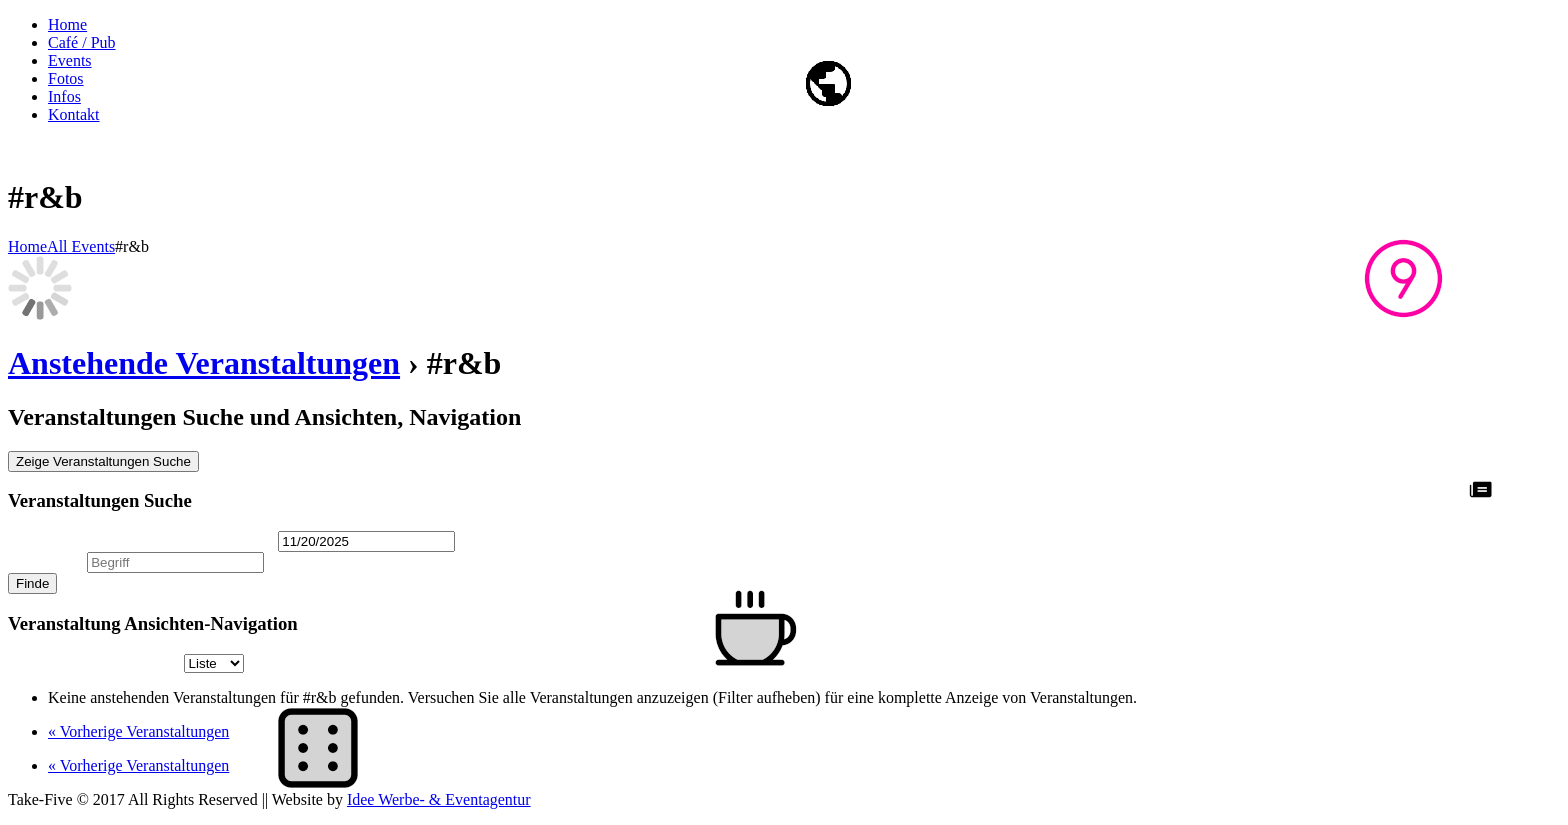 The image size is (1568, 825). Describe the element at coordinates (753, 631) in the screenshot. I see `find nearby coffee shops or cafés` at that location.